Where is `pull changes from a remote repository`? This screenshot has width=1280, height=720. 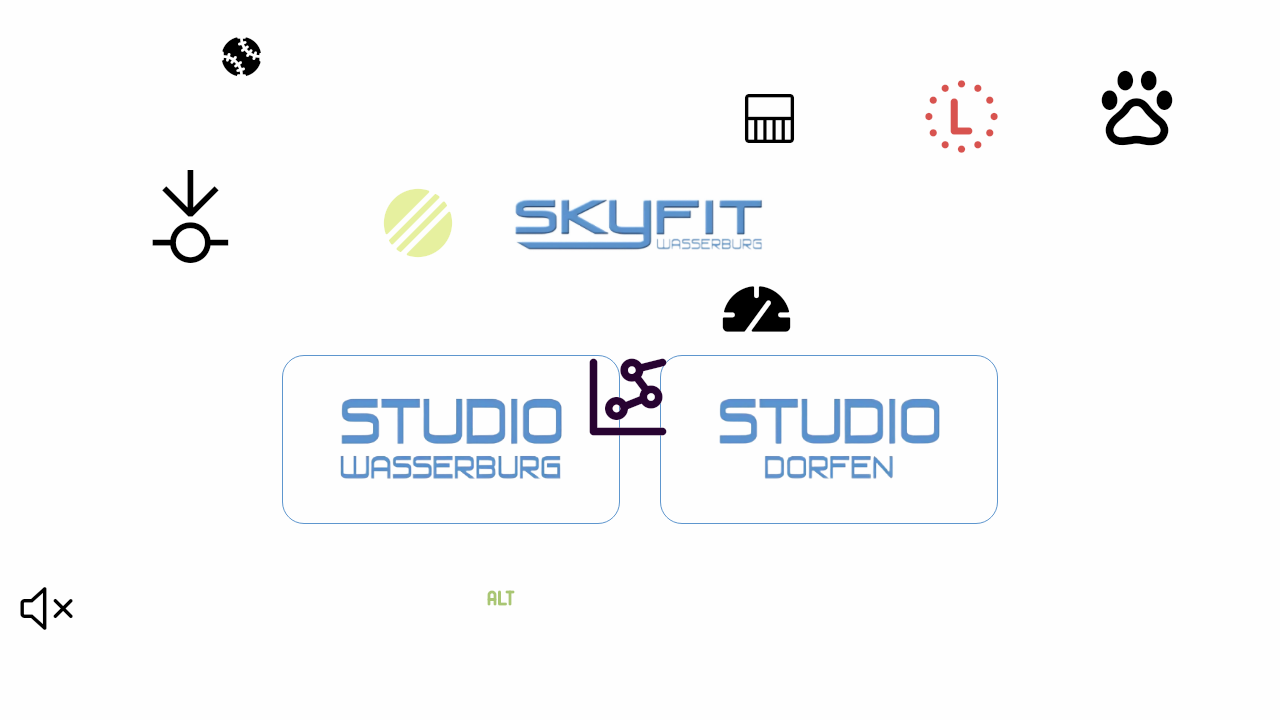 pull changes from a remote repository is located at coordinates (187, 216).